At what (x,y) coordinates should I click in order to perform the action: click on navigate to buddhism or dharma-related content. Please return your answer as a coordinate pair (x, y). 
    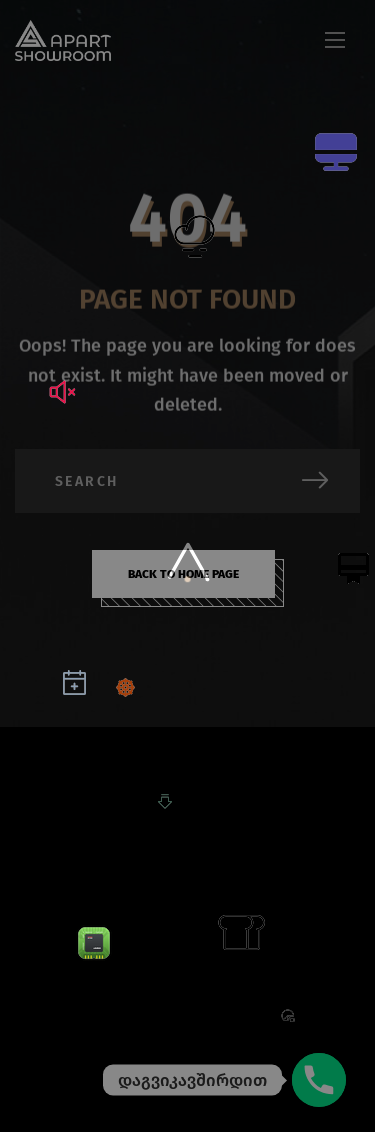
    Looking at the image, I should click on (125, 687).